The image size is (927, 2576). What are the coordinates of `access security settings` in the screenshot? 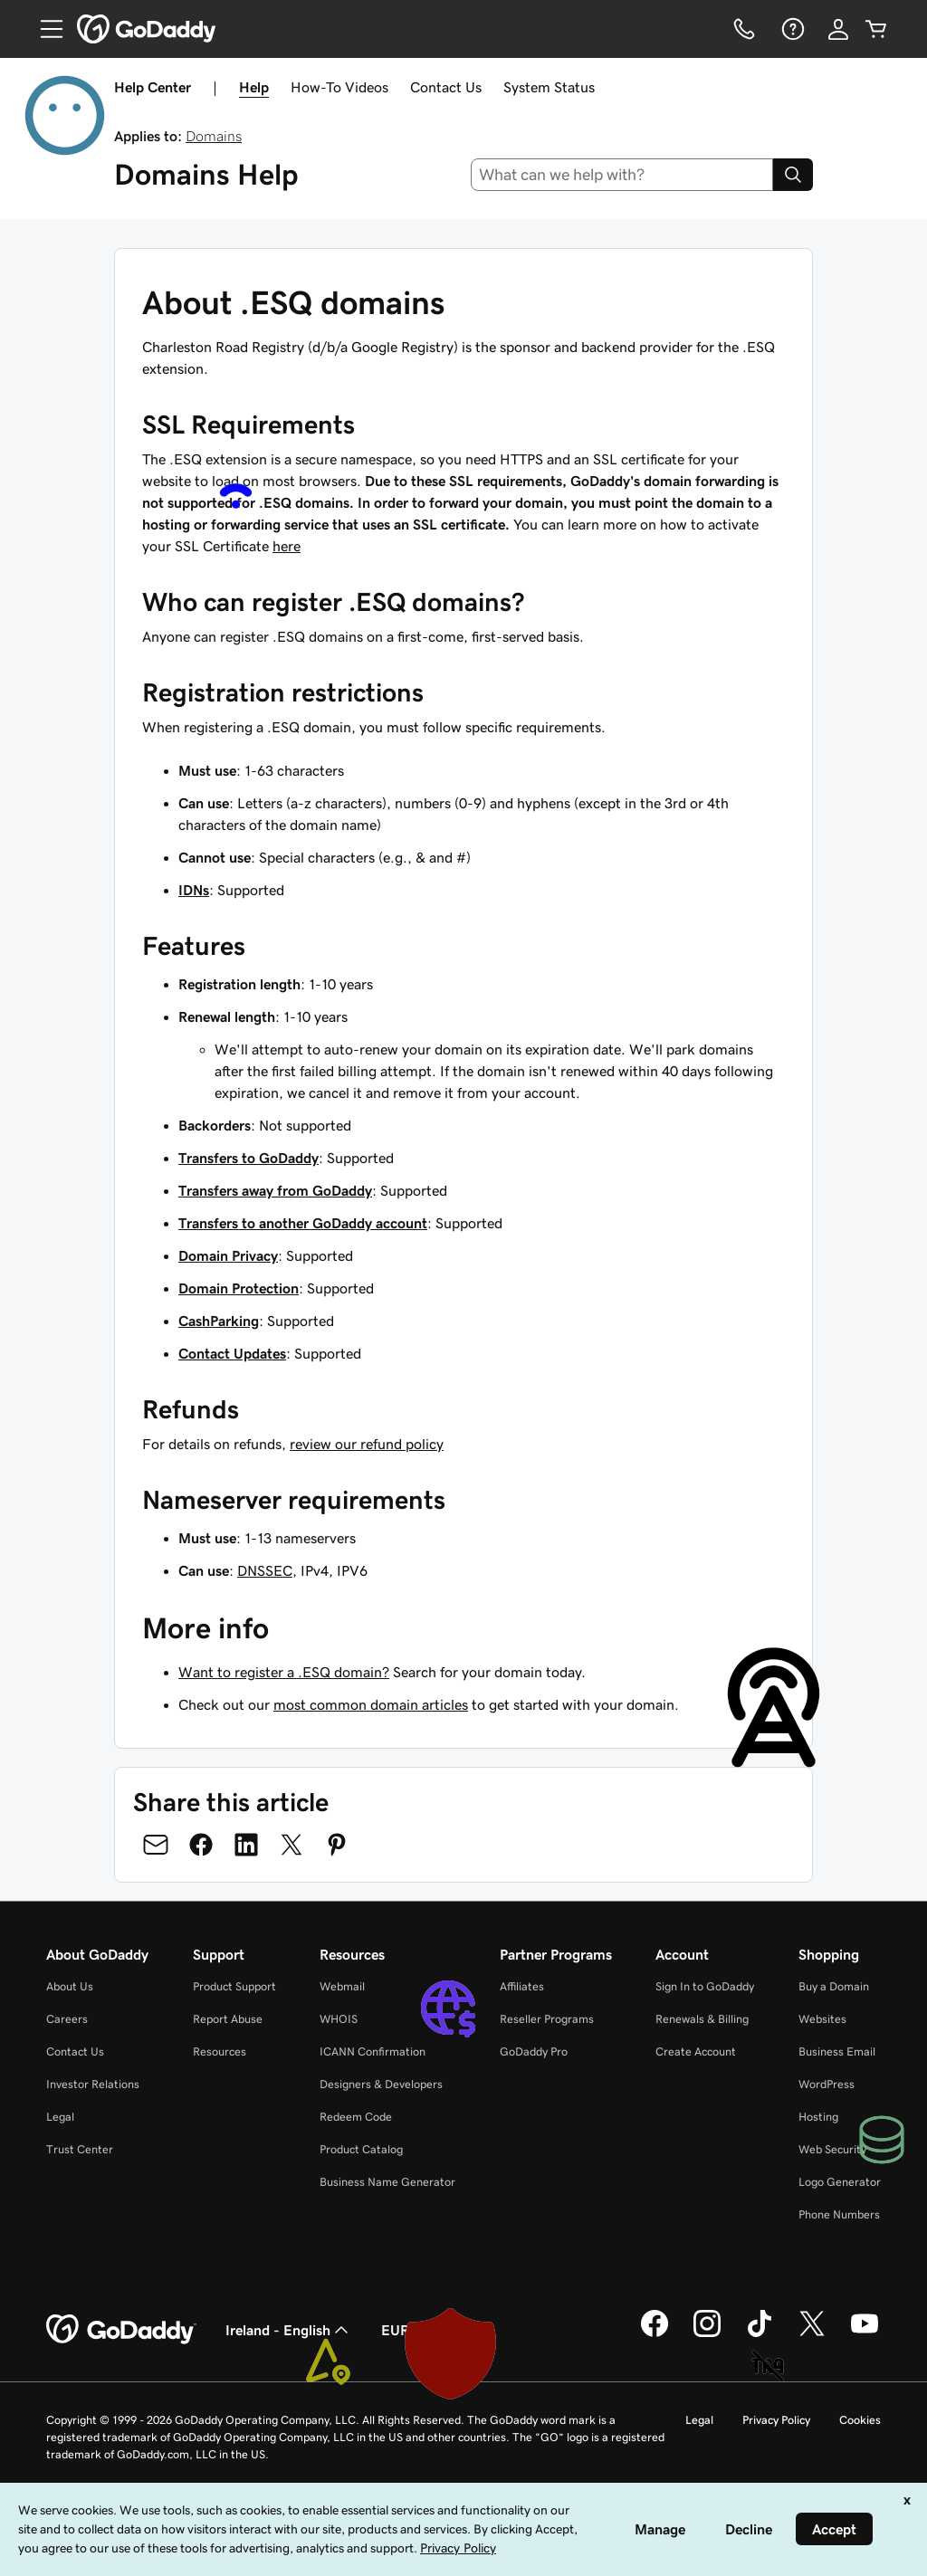 It's located at (450, 2353).